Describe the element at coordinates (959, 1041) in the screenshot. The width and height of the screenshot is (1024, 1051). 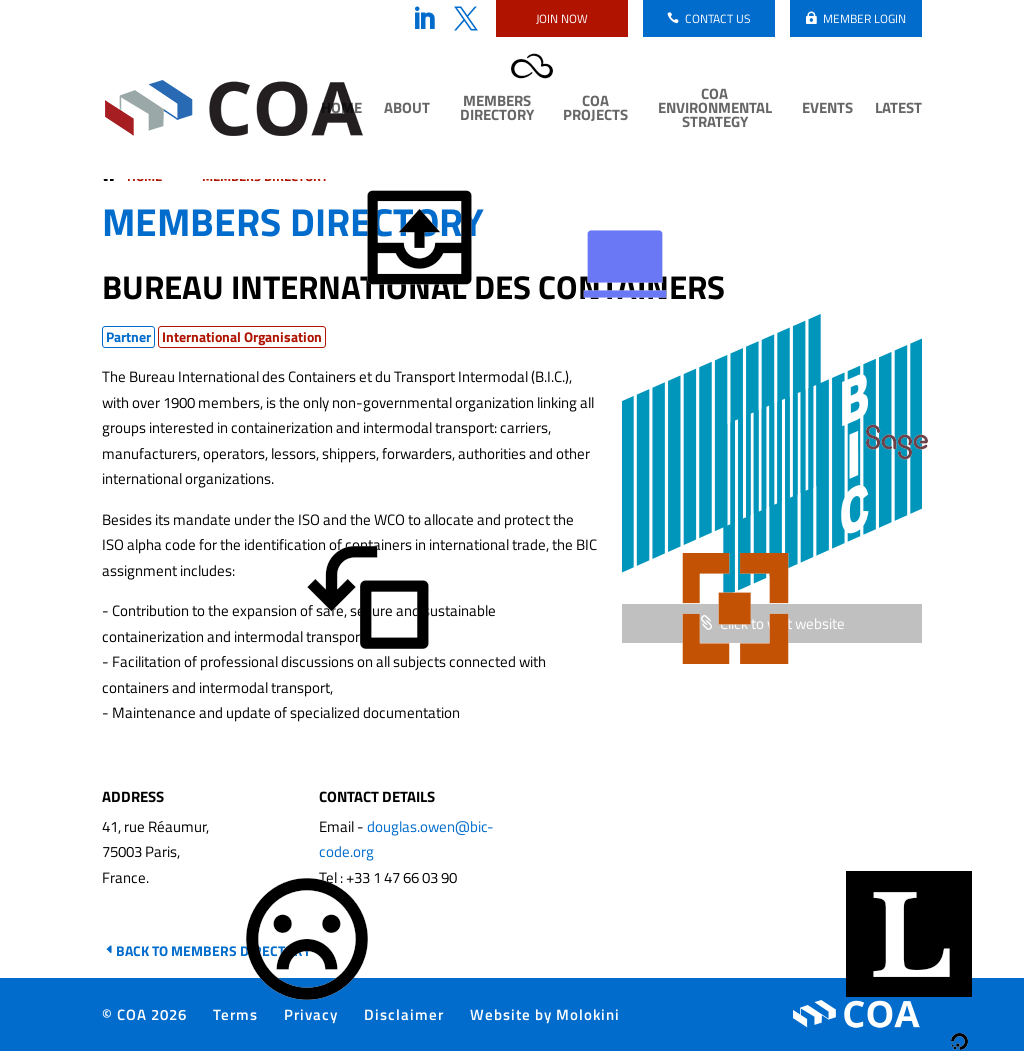
I see `DigitalOcean logo` at that location.